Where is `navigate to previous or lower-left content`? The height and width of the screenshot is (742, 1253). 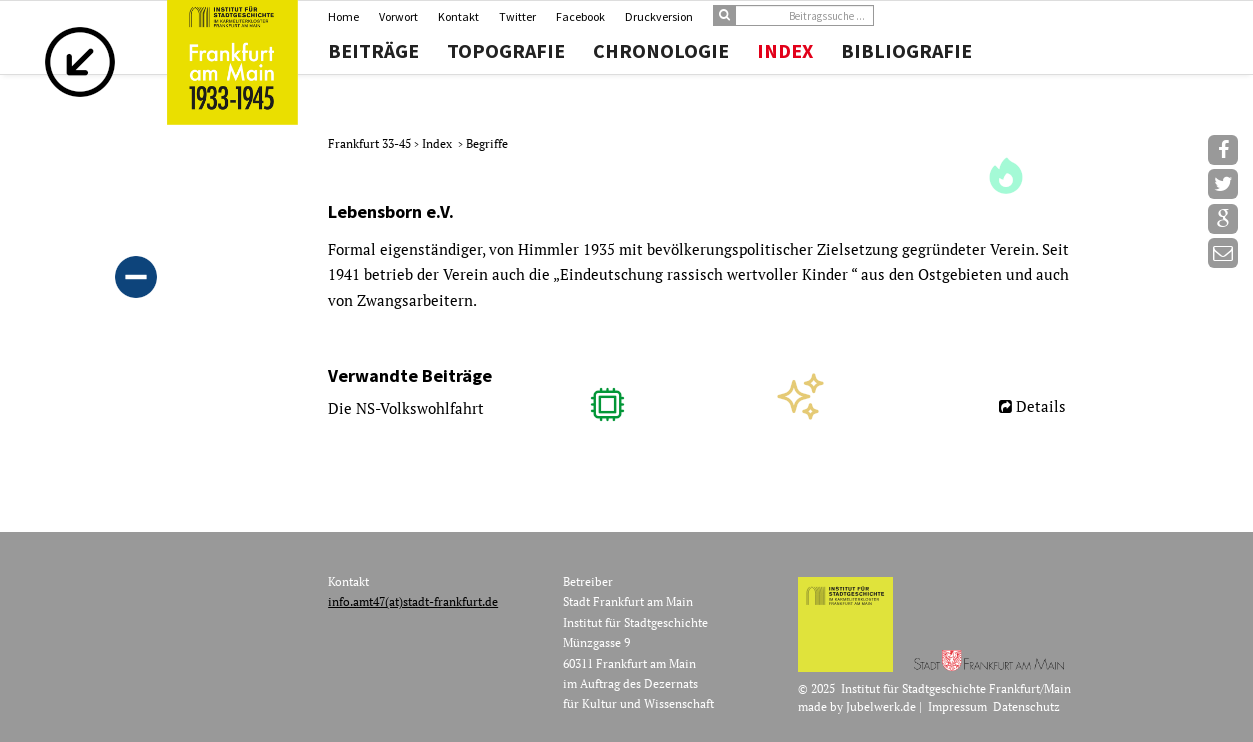 navigate to previous or lower-left content is located at coordinates (80, 62).